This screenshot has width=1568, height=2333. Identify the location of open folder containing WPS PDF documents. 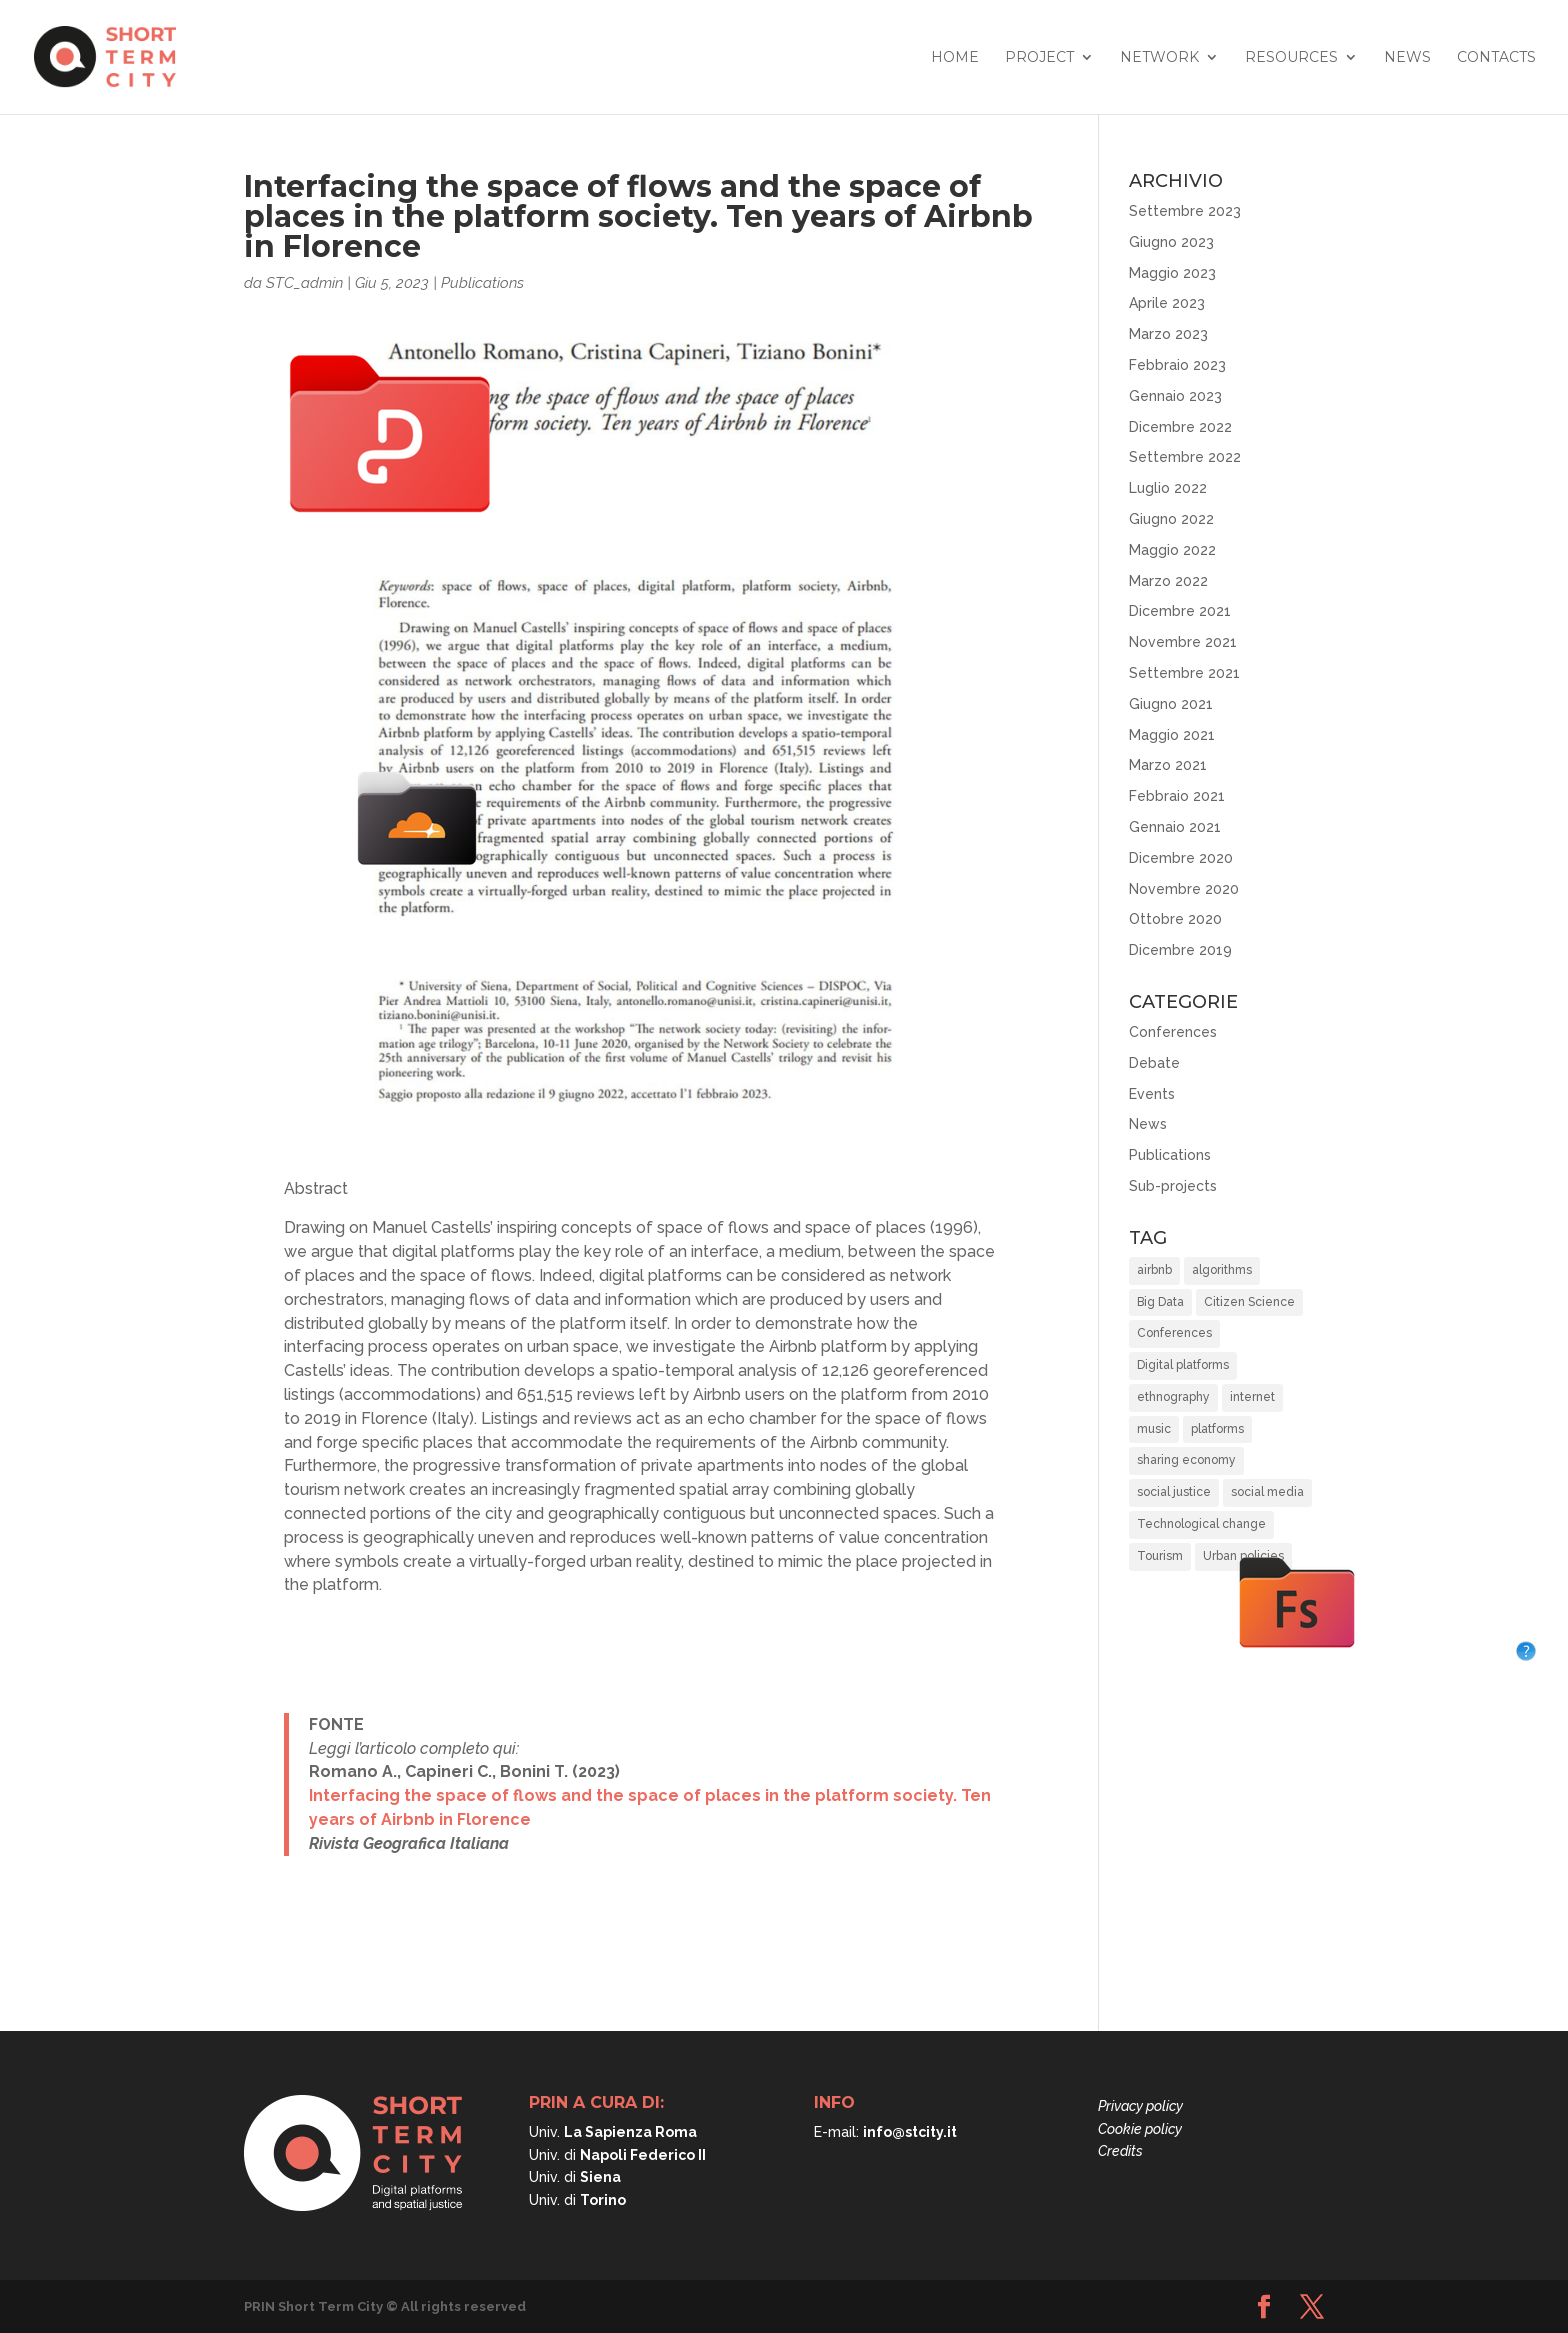
(389, 439).